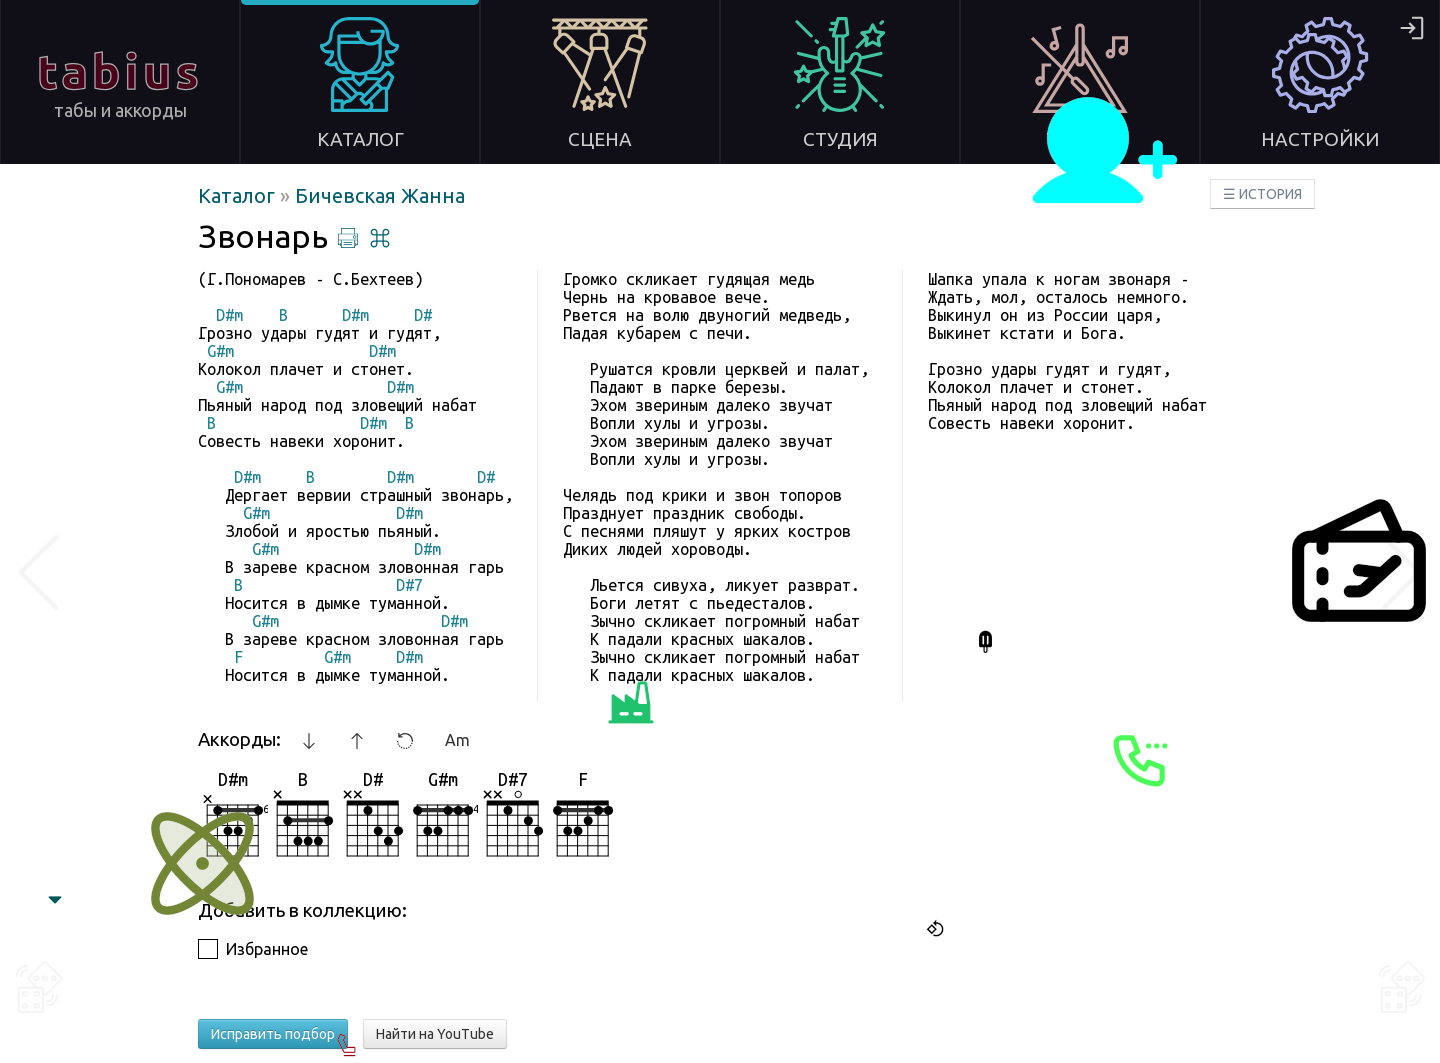 The width and height of the screenshot is (1440, 1063). Describe the element at coordinates (1140, 759) in the screenshot. I see `indicates an active or incoming call` at that location.